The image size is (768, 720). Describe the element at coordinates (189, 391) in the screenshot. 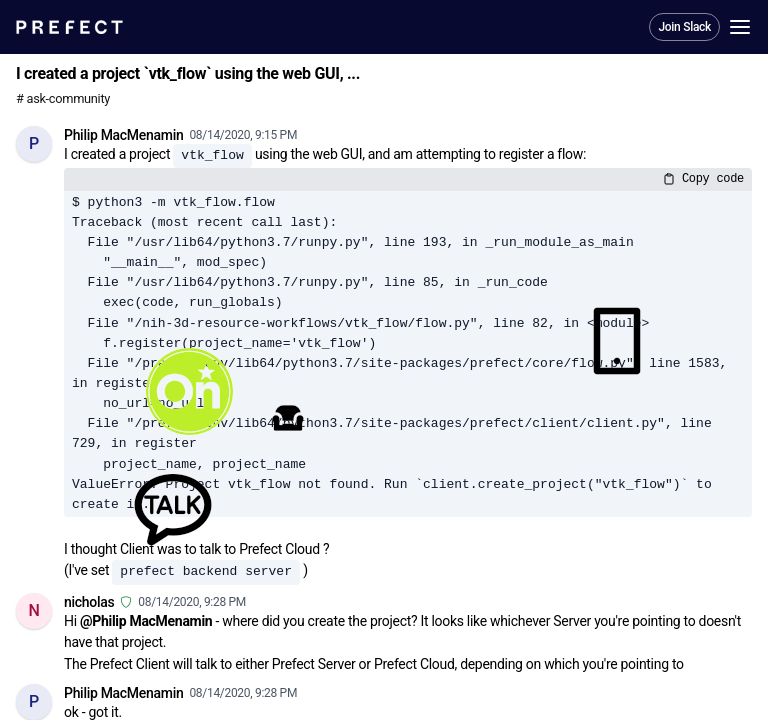

I see `access OnStar connected vehicle services` at that location.